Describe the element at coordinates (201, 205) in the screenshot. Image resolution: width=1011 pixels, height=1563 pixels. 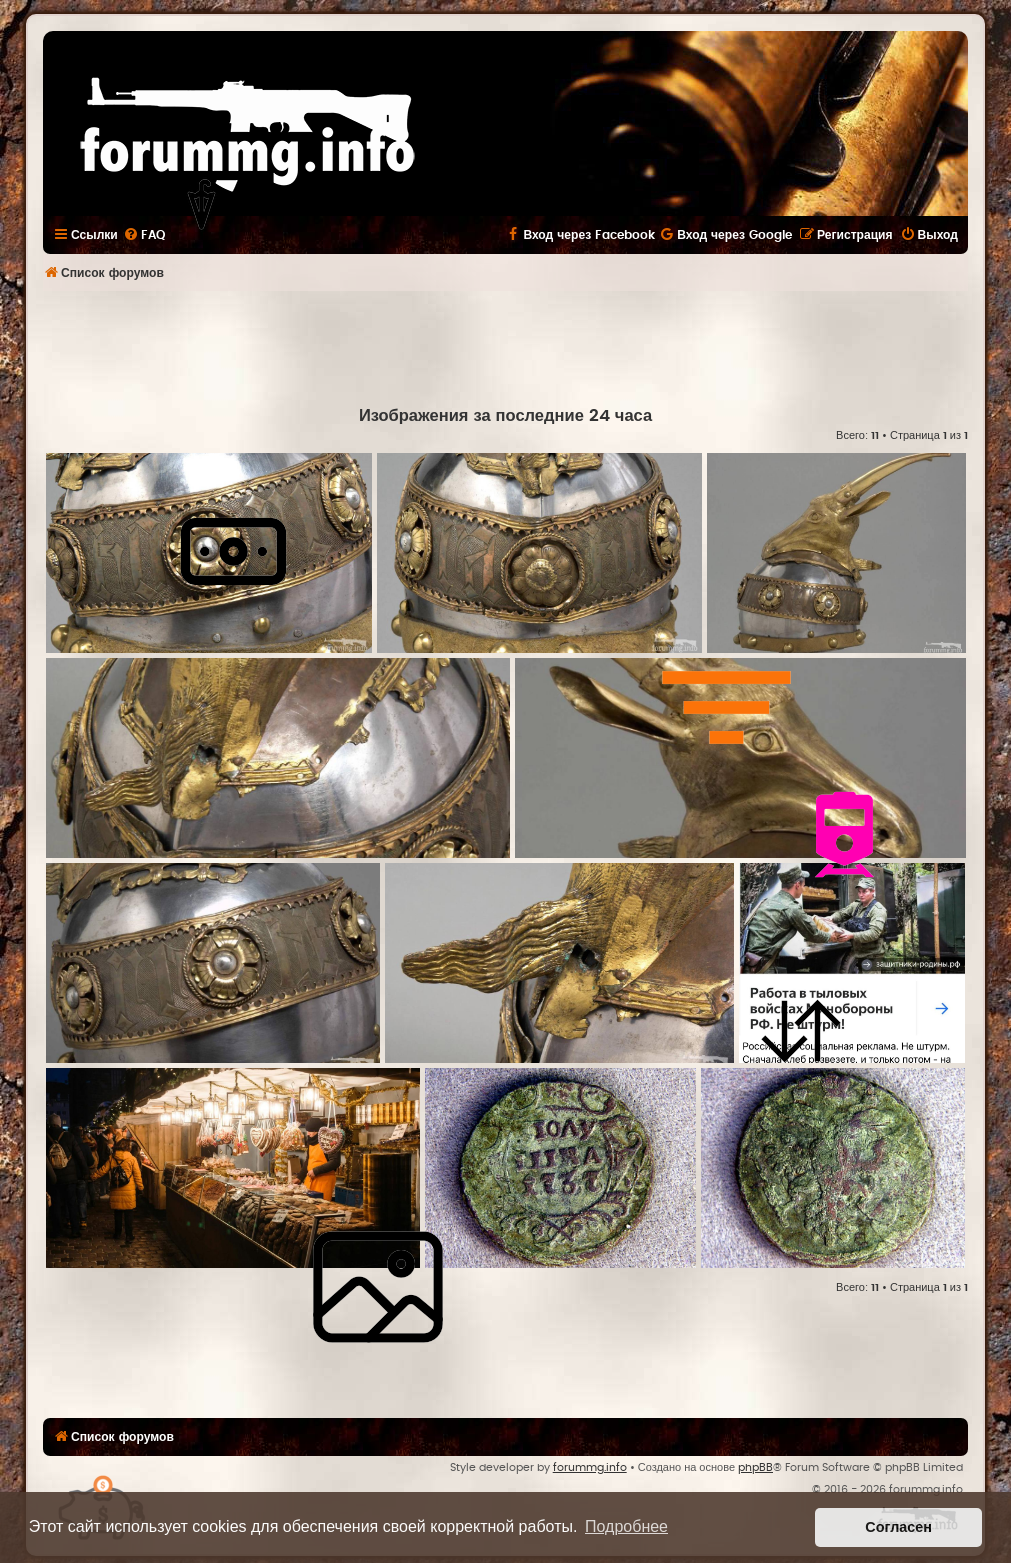
I see `indicates rainy weather conditions` at that location.